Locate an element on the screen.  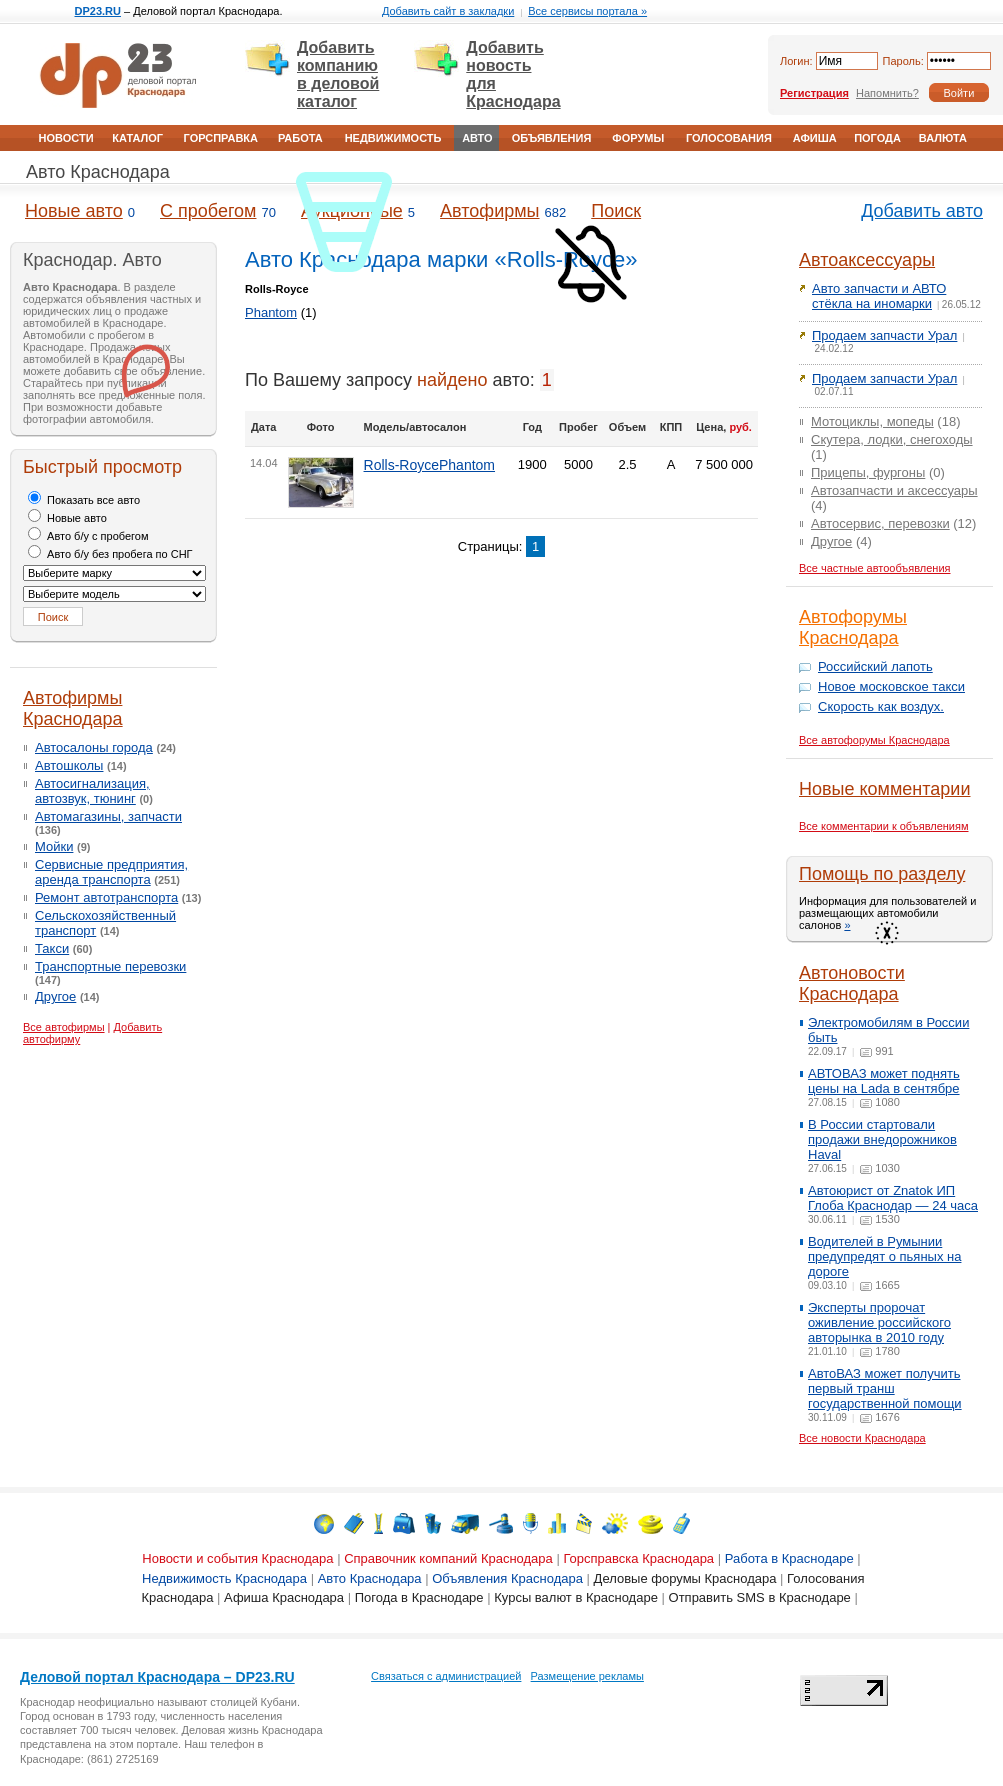
mute or disable notifications is located at coordinates (591, 264).